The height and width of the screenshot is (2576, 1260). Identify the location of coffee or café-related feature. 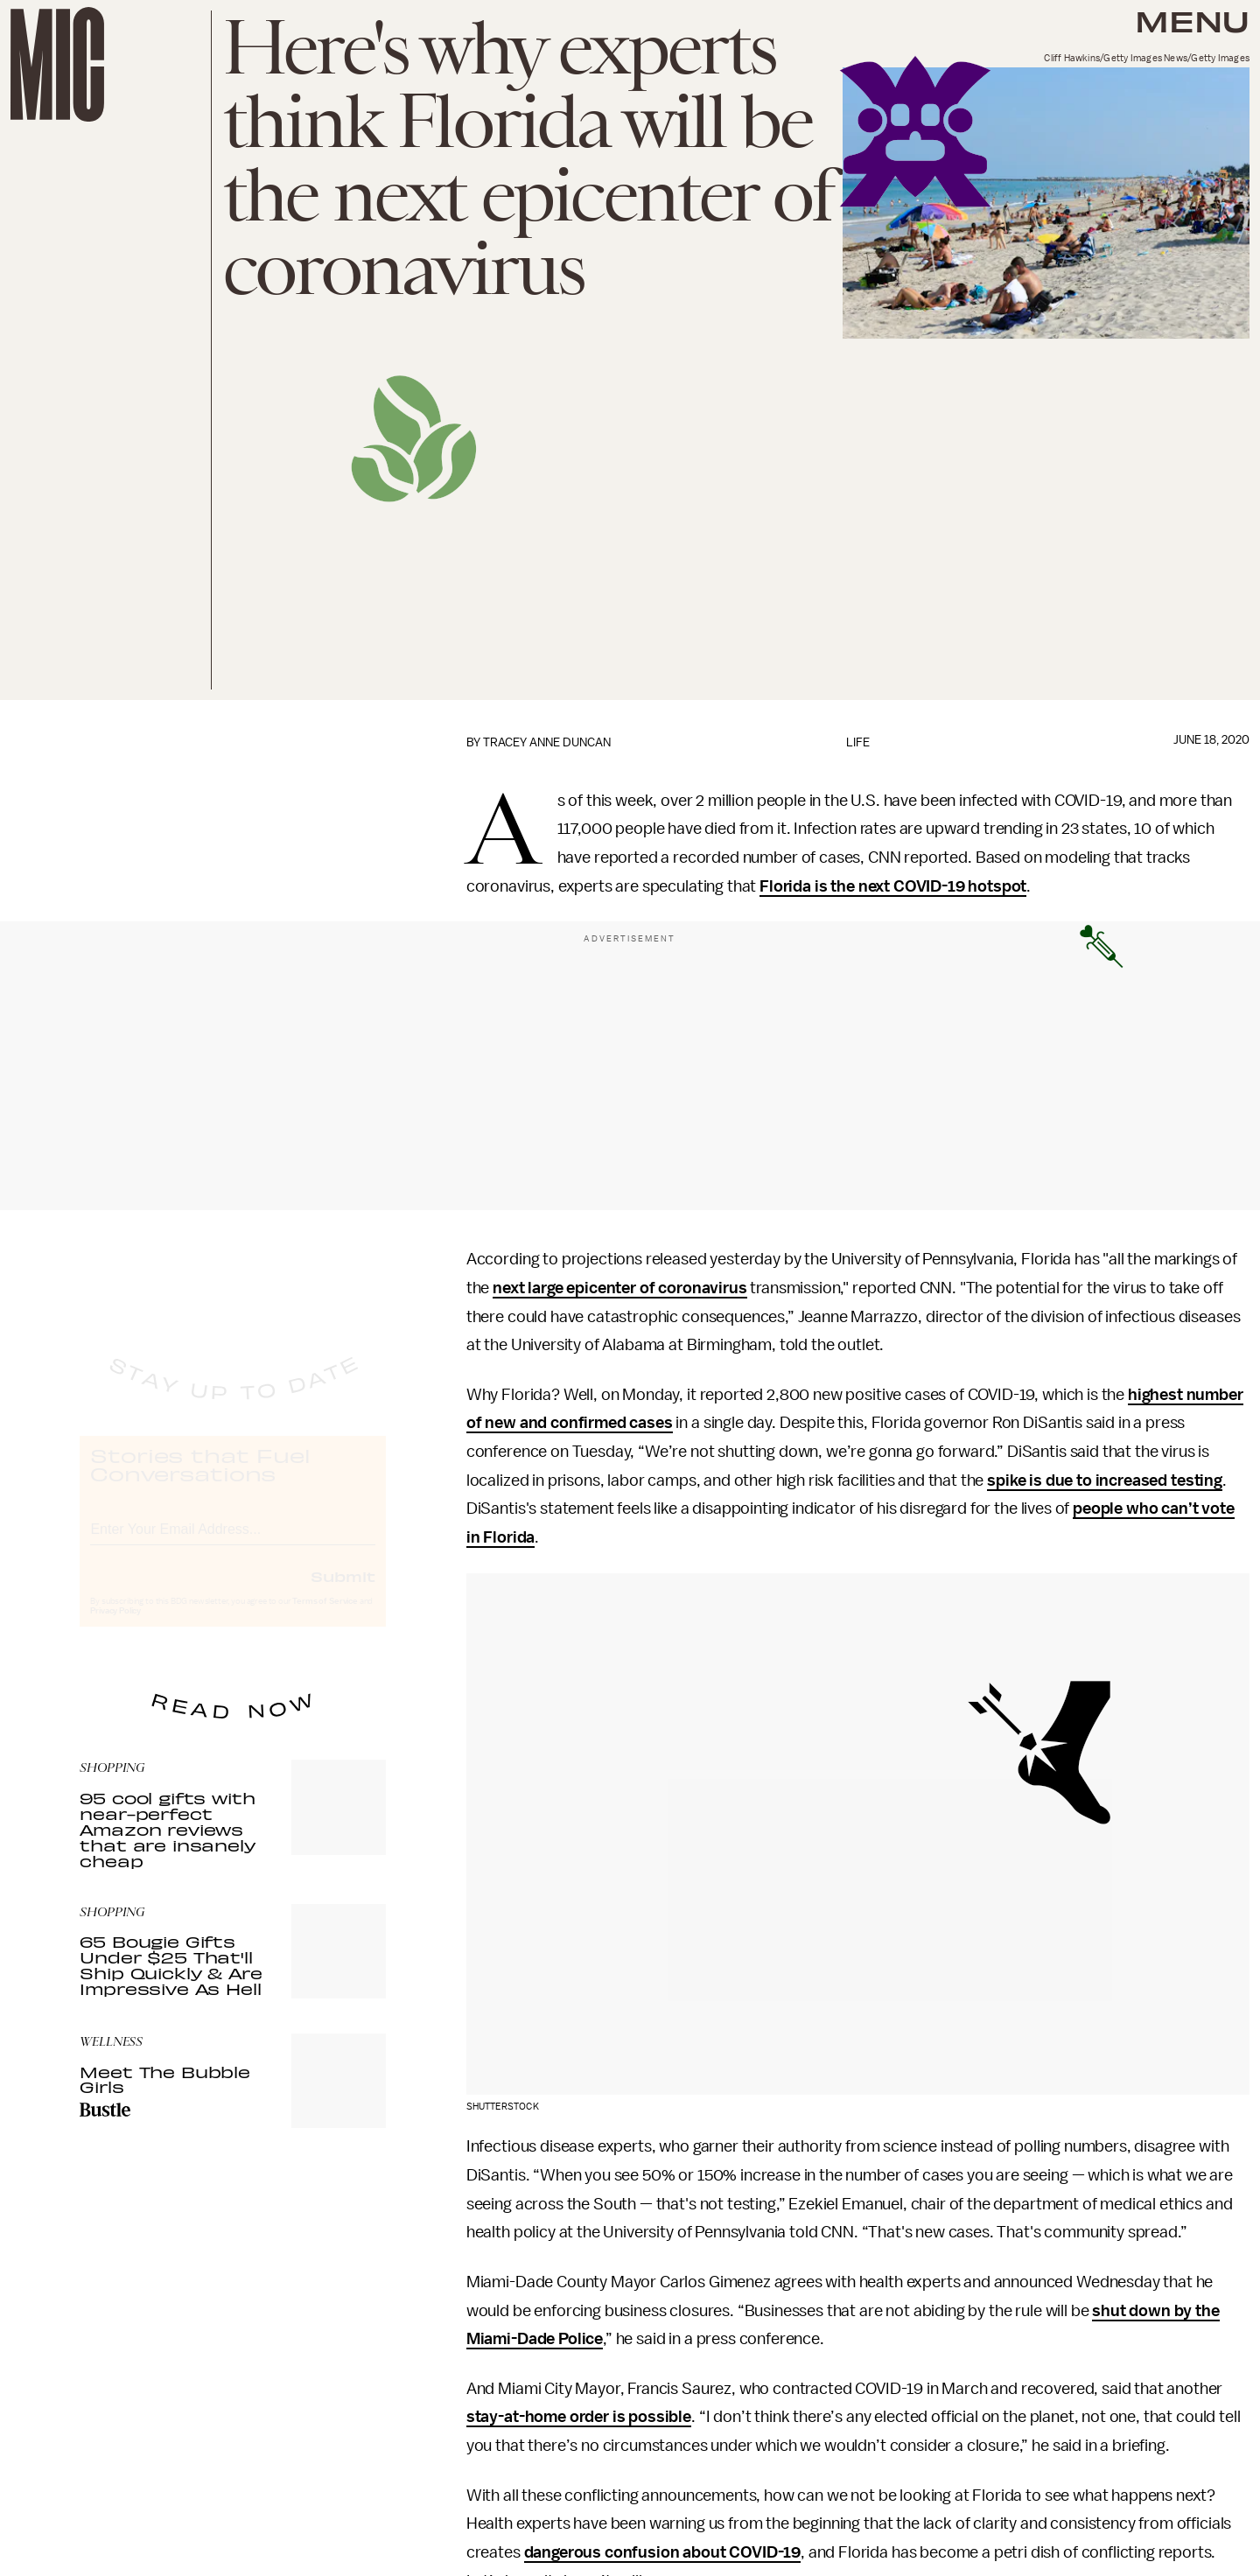
(414, 438).